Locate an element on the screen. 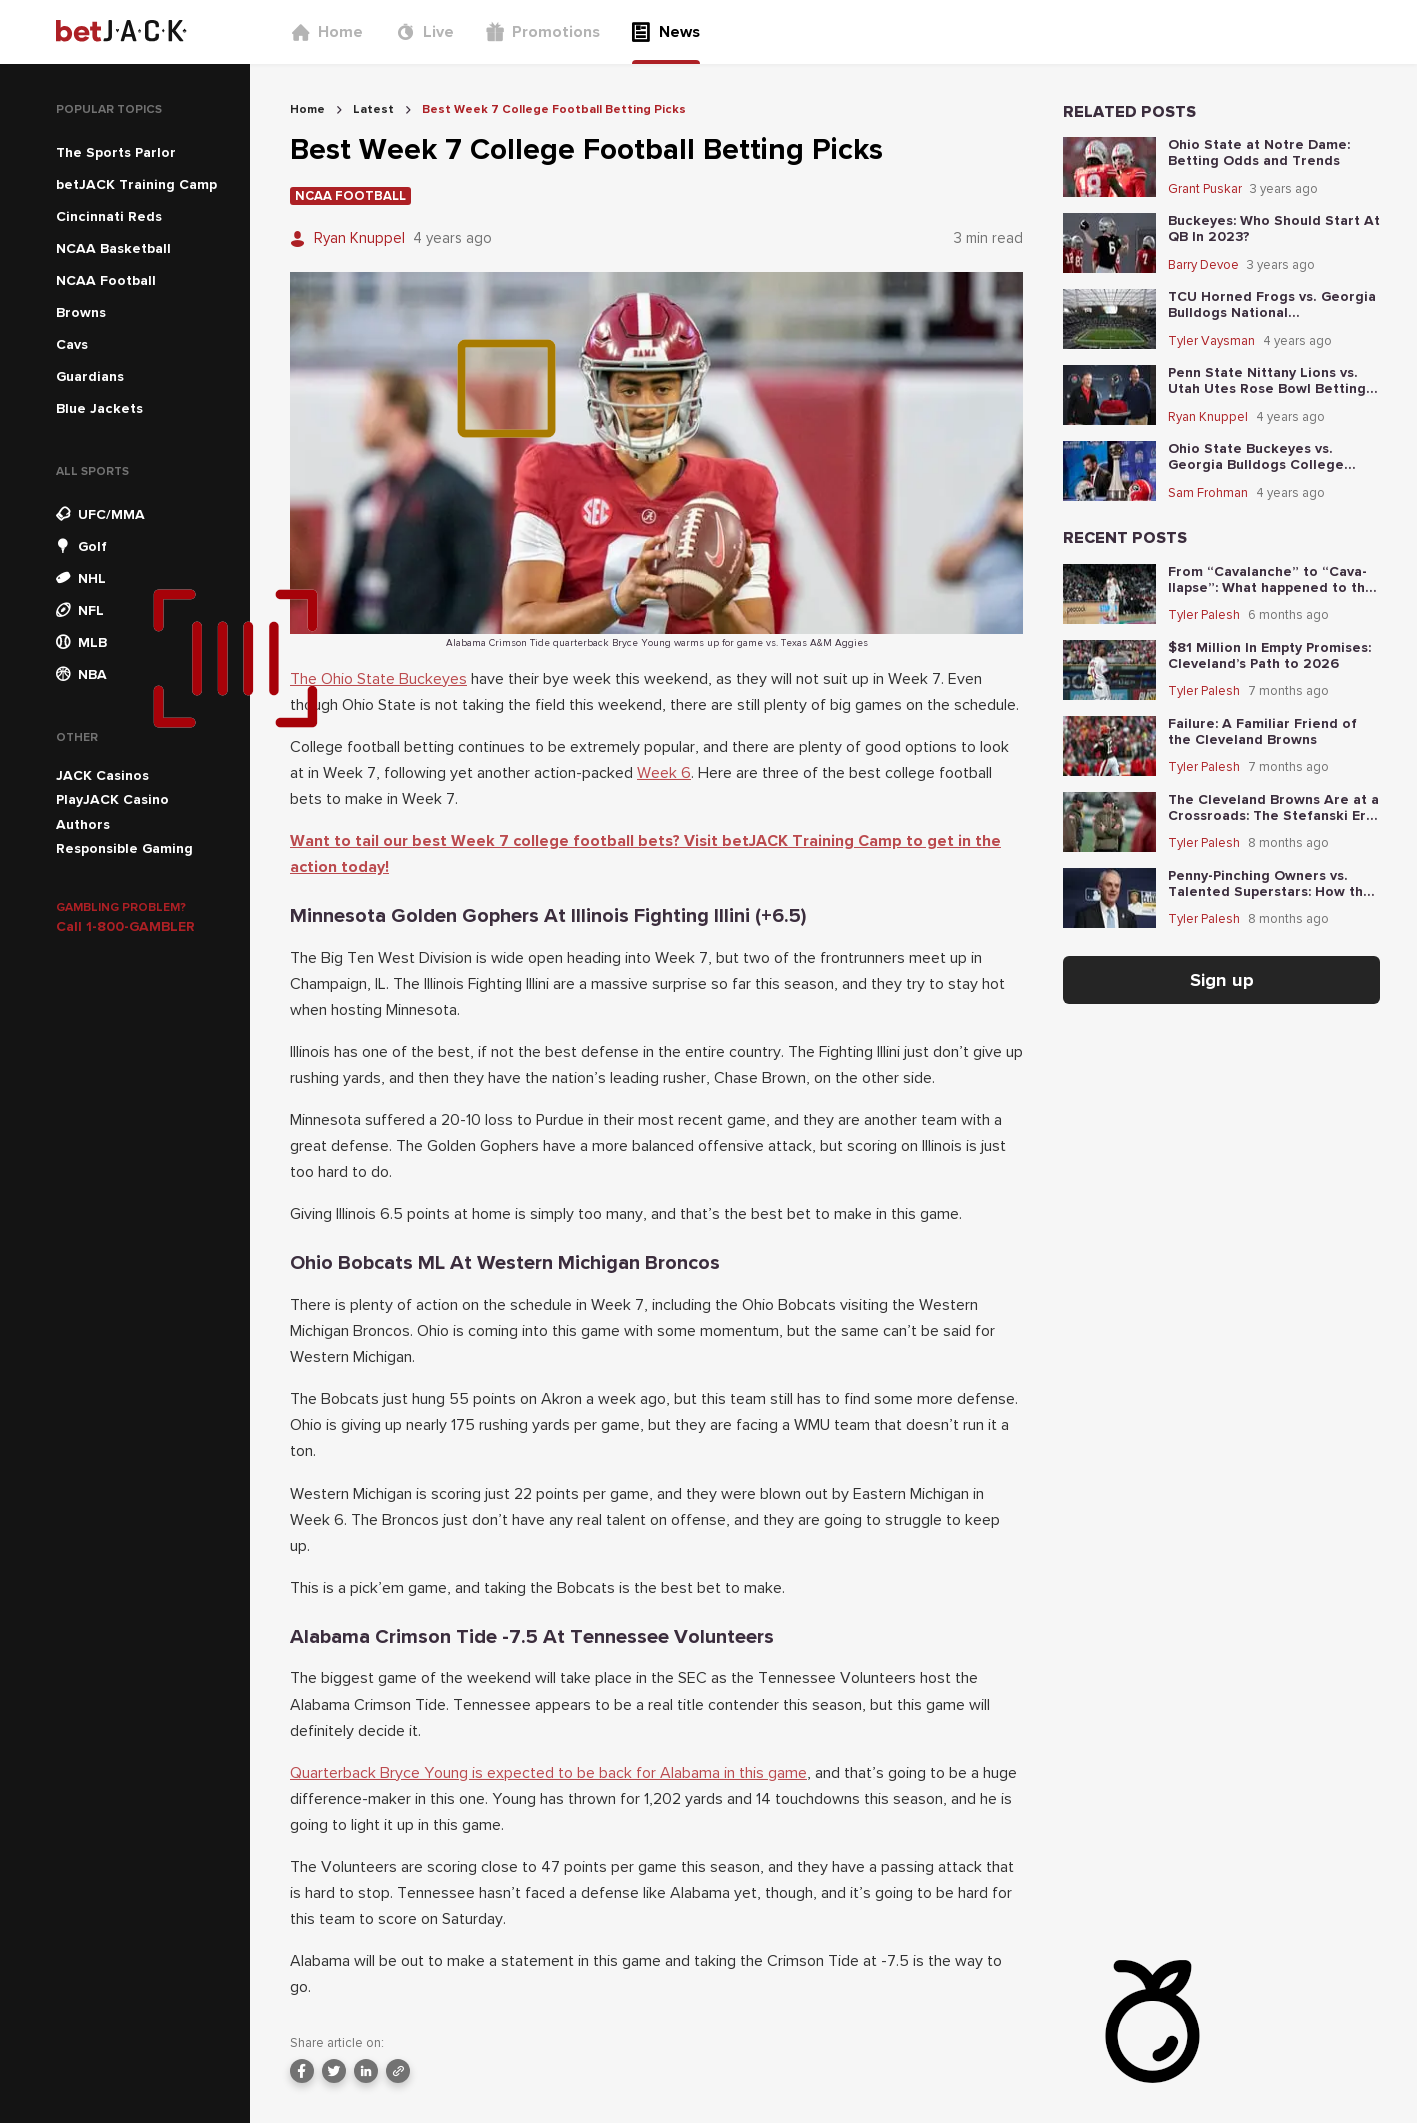  stop media playback is located at coordinates (506, 388).